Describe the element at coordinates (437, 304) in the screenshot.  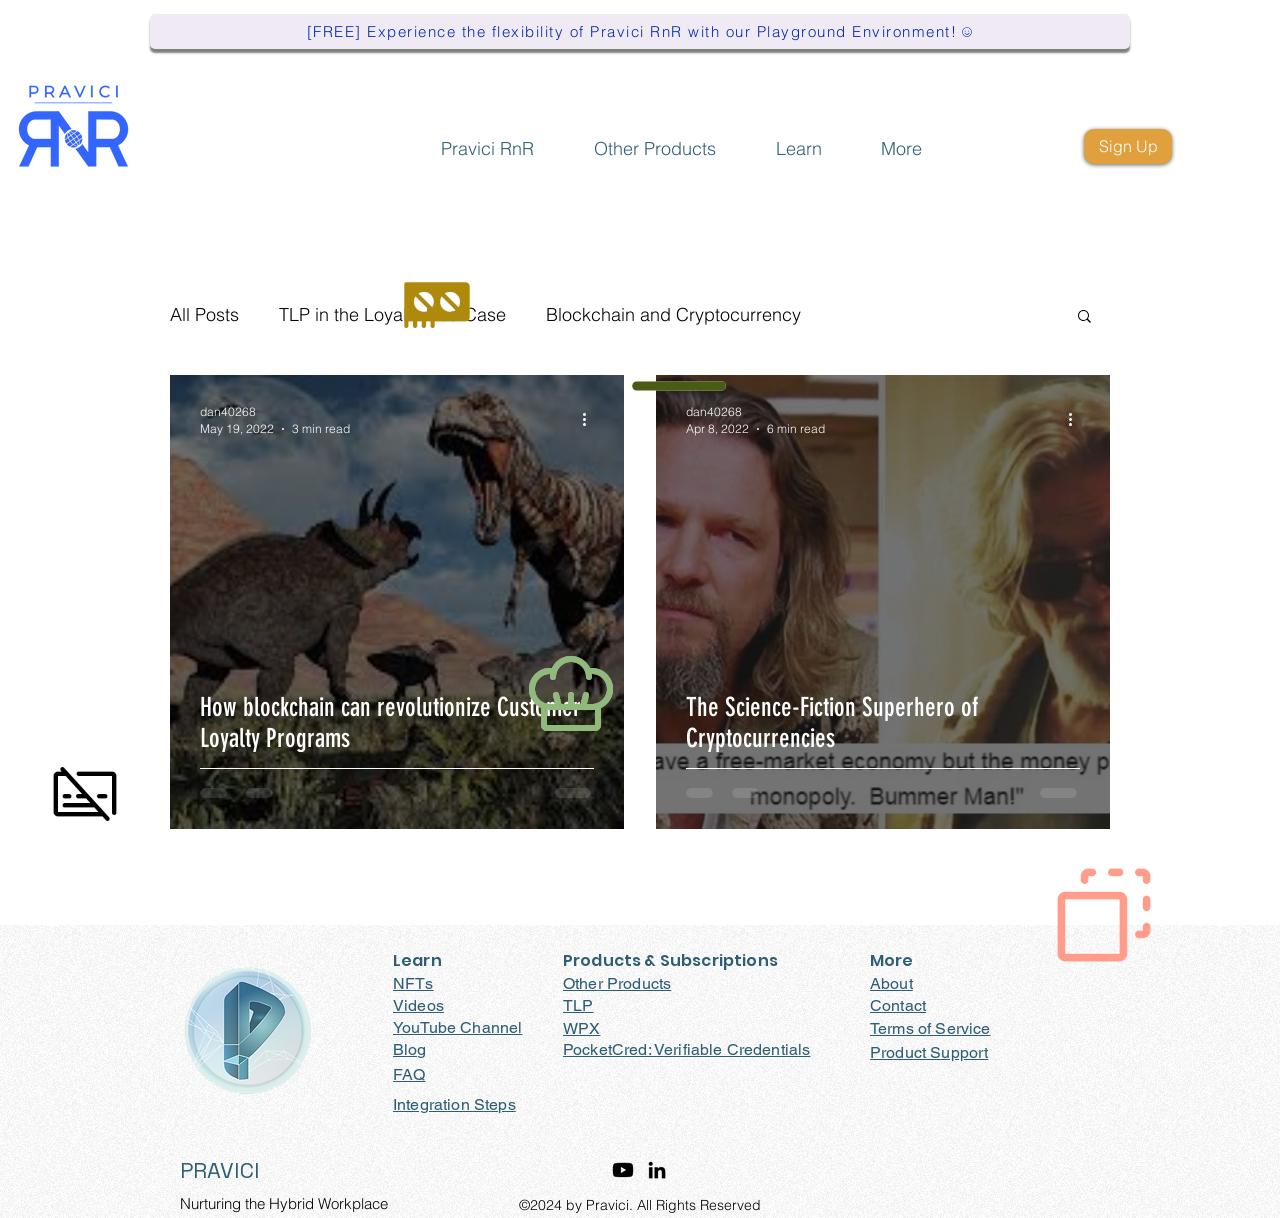
I see `view graphics card or GPU information` at that location.